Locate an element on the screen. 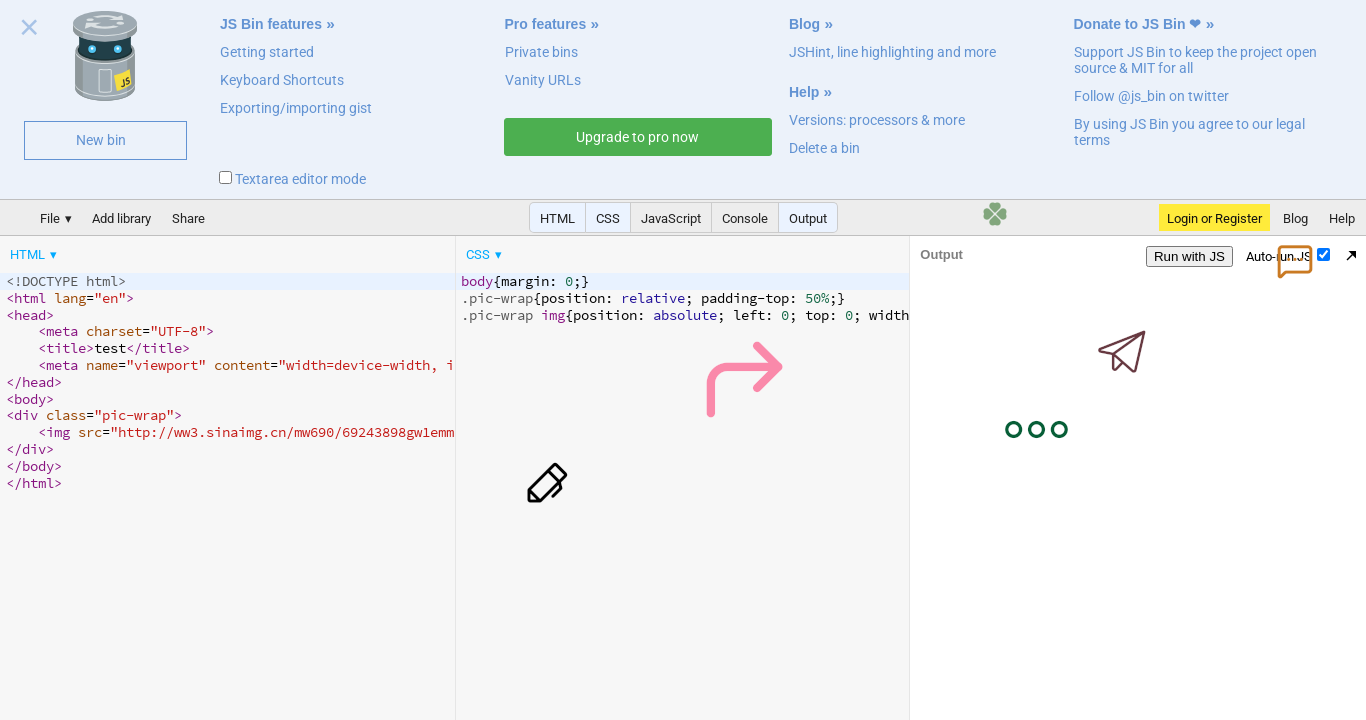 This screenshot has height=720, width=1366. open Telegram messaging app is located at coordinates (1123, 352).